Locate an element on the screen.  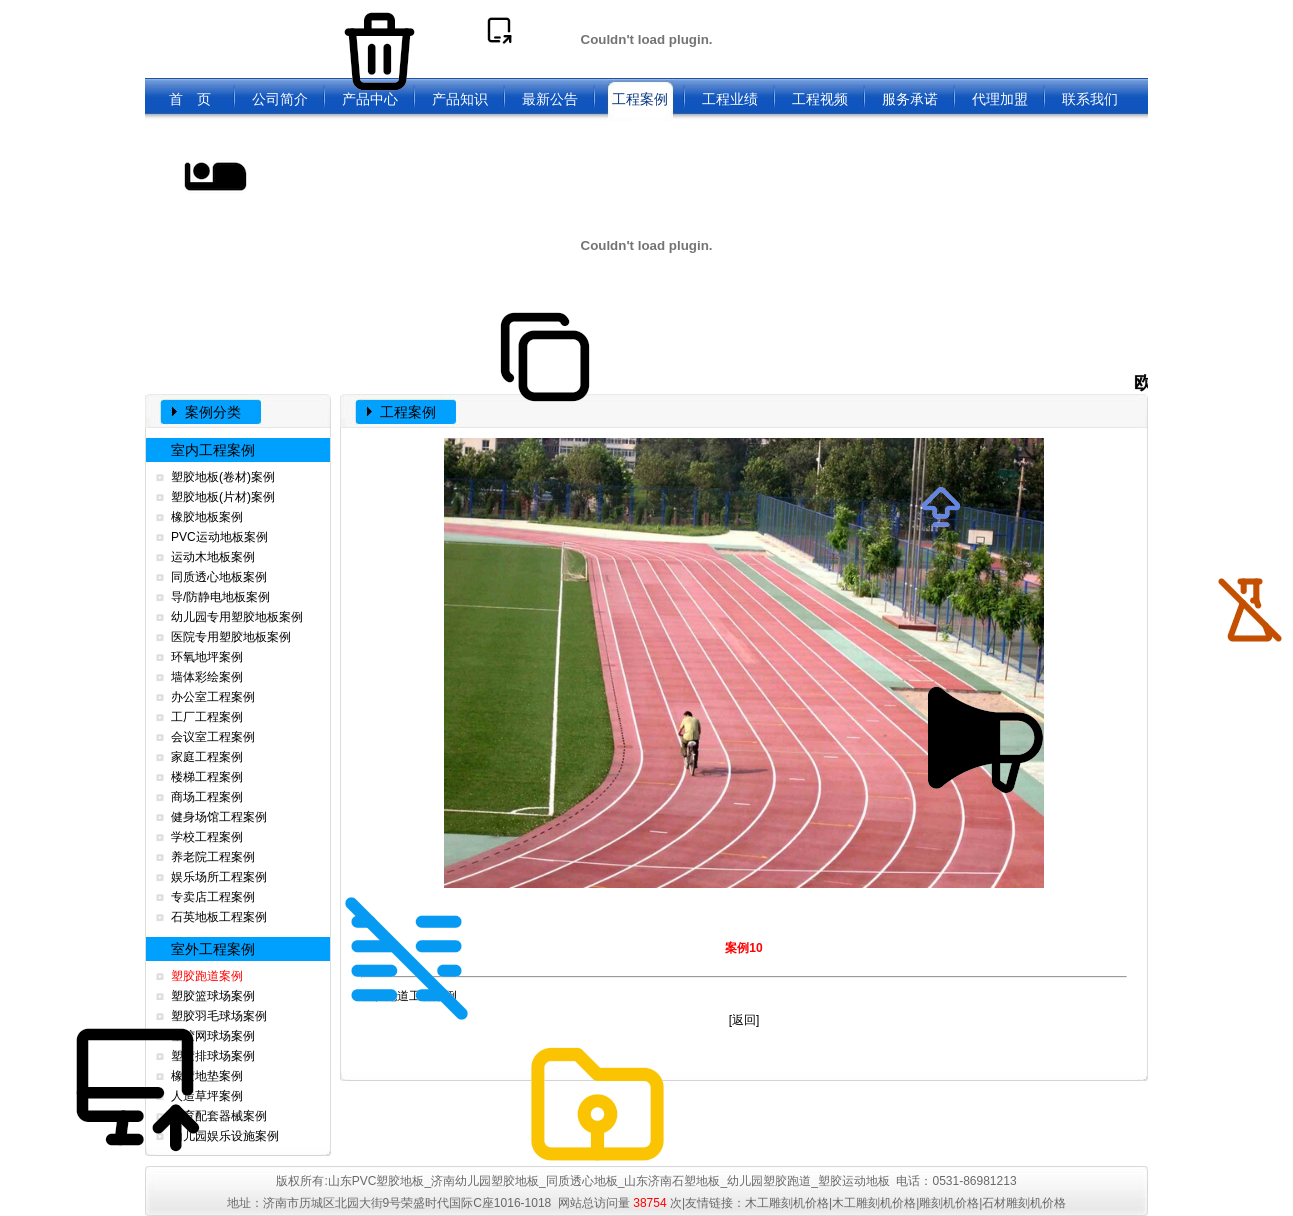
select a lie-flat or suite seat option is located at coordinates (215, 176).